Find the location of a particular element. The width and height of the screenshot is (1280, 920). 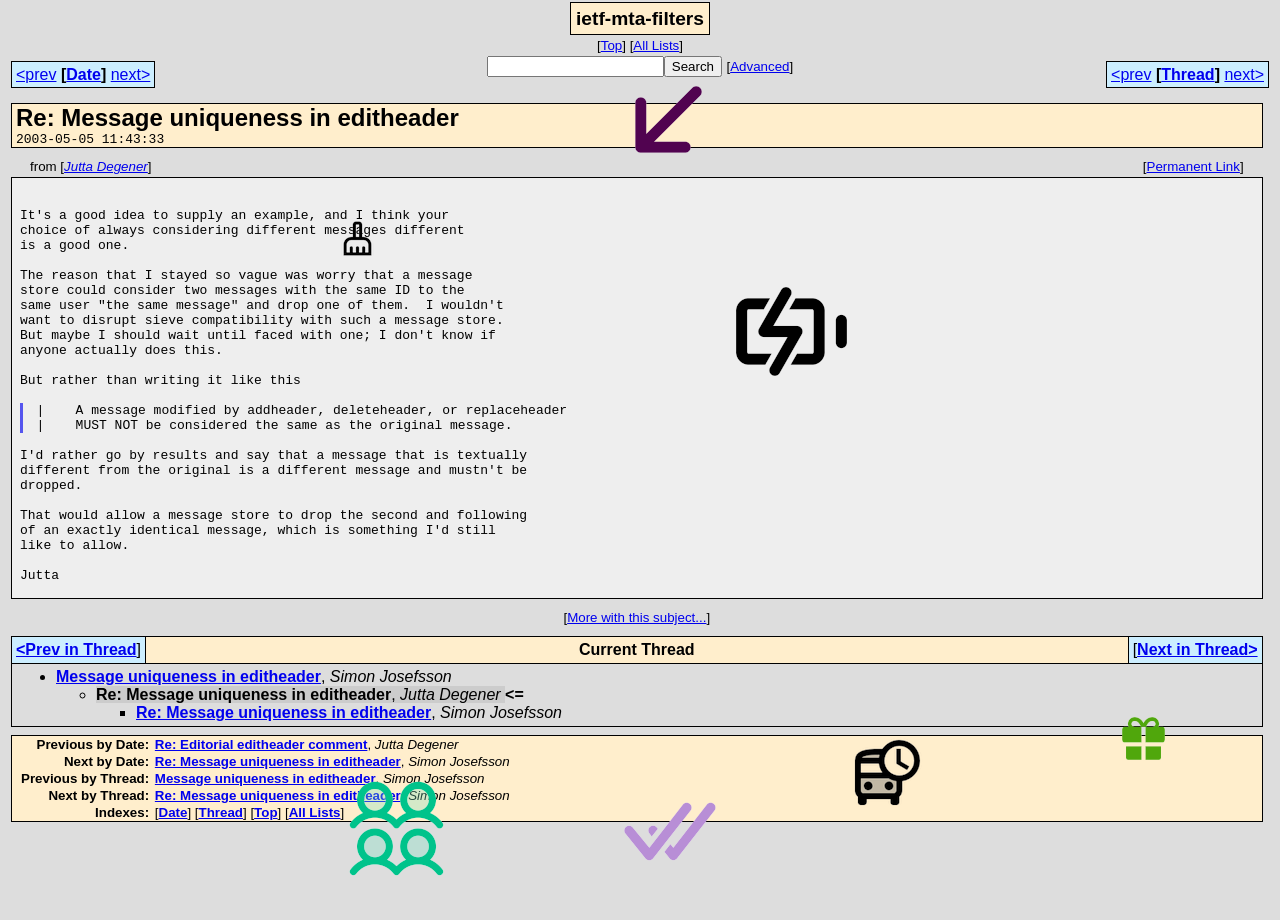

view all team members is located at coordinates (396, 828).